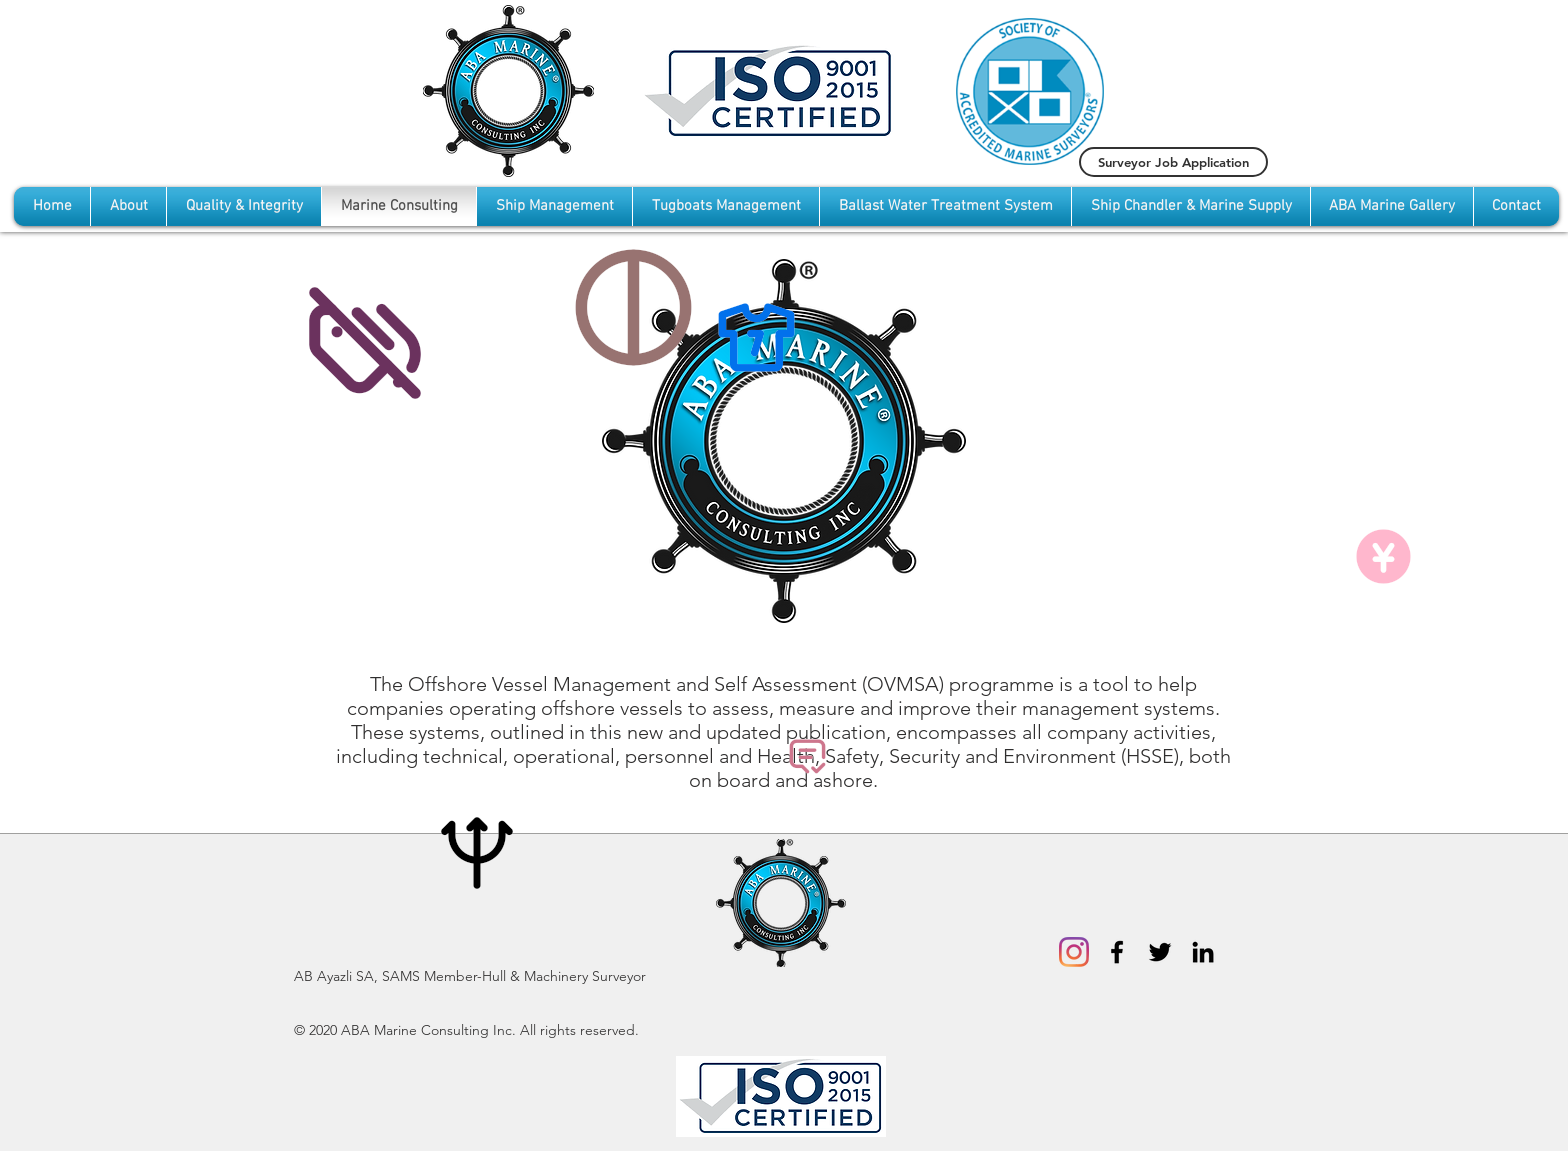 The width and height of the screenshot is (1568, 1151). I want to click on select team jersey or player number, so click(756, 337).